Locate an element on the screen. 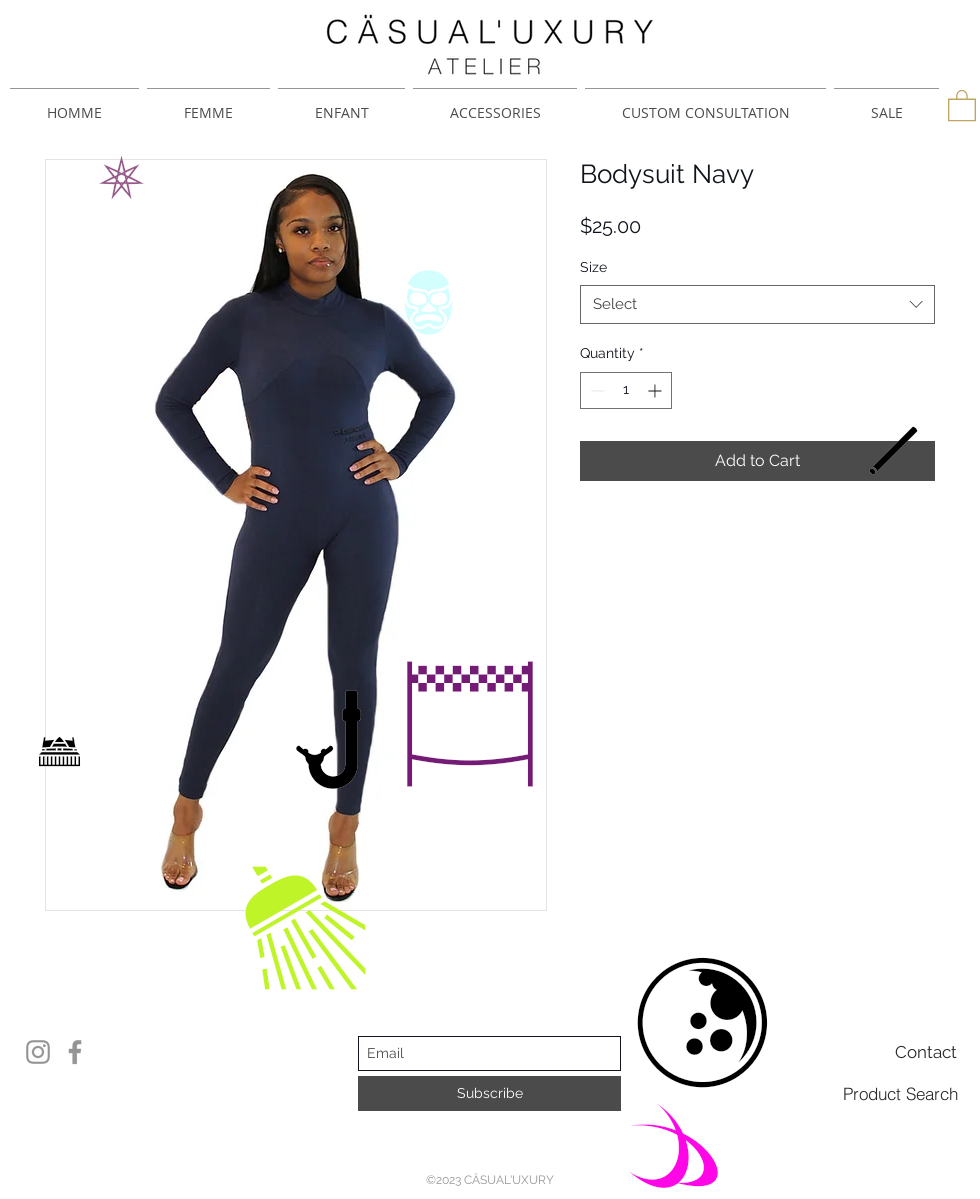  indicates bathroom or shower facilities available is located at coordinates (304, 928).